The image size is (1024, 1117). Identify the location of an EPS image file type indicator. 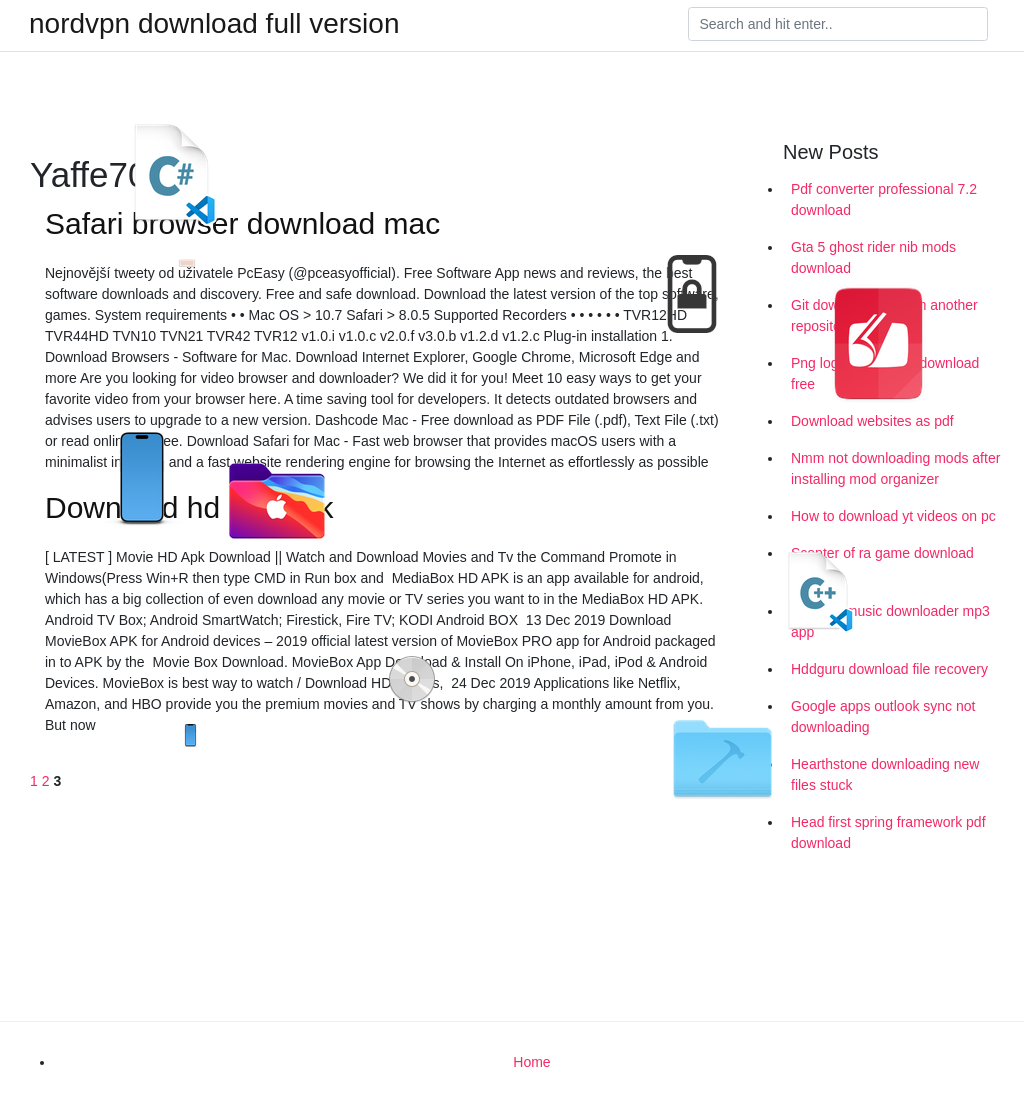
(878, 343).